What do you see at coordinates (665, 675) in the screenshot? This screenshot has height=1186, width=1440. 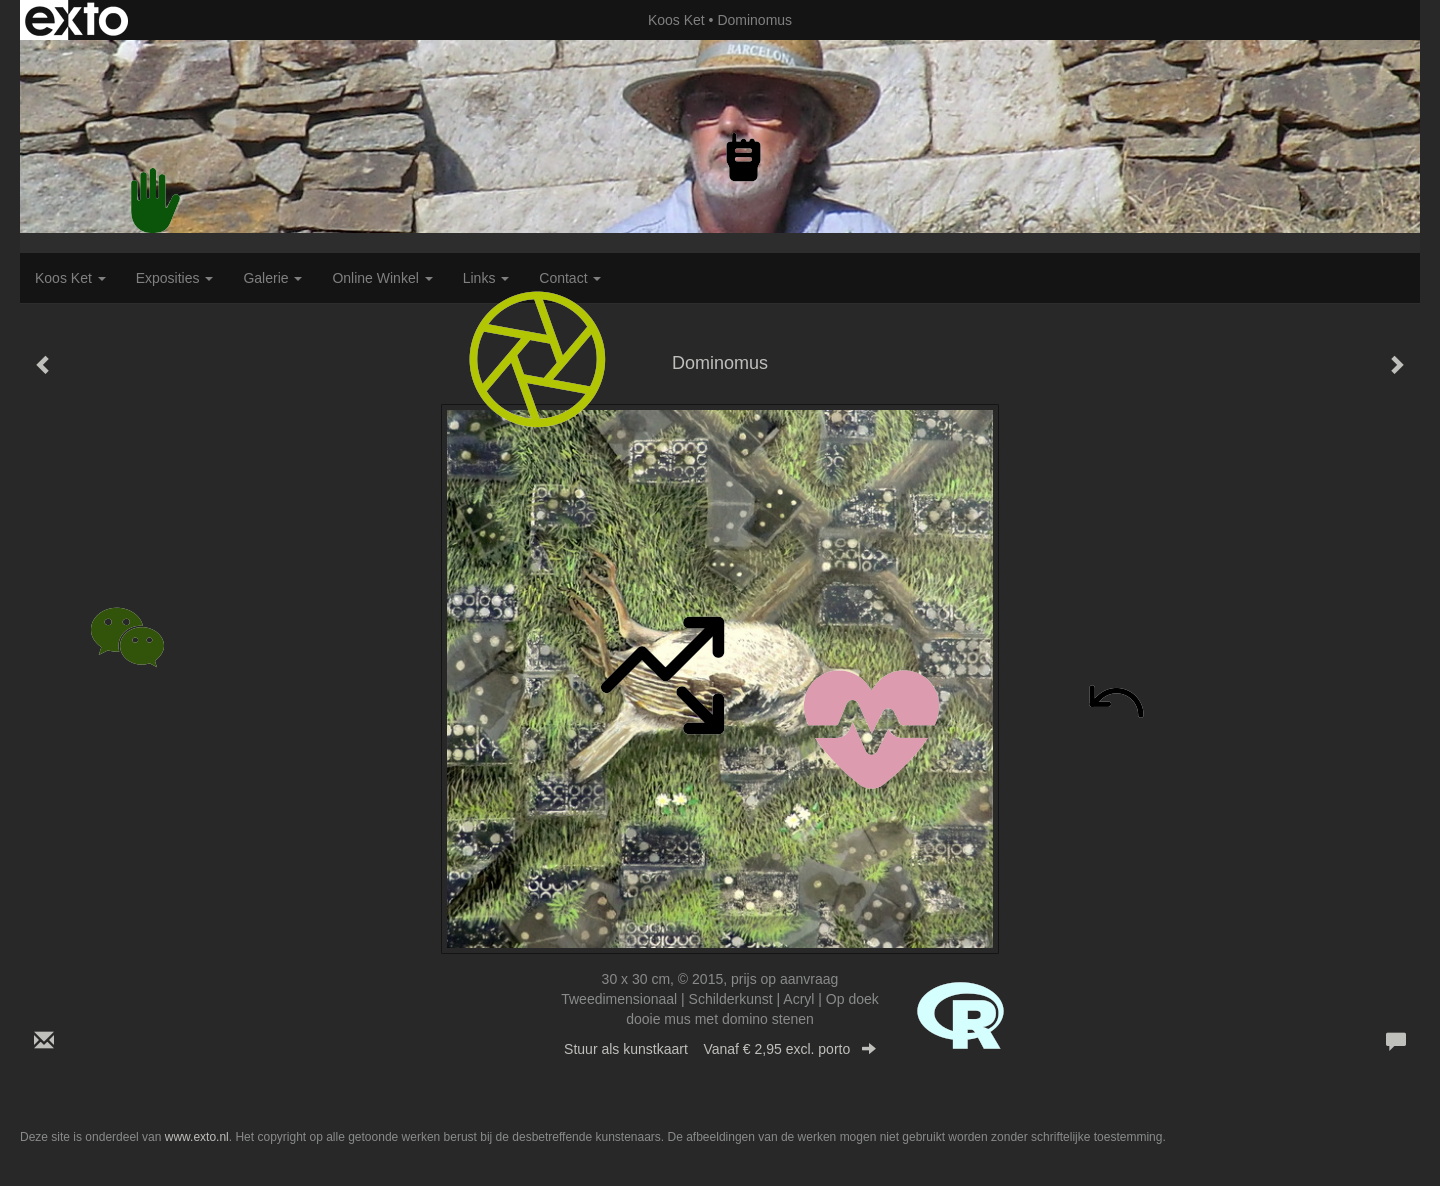 I see `view market trends and fluctuations` at bounding box center [665, 675].